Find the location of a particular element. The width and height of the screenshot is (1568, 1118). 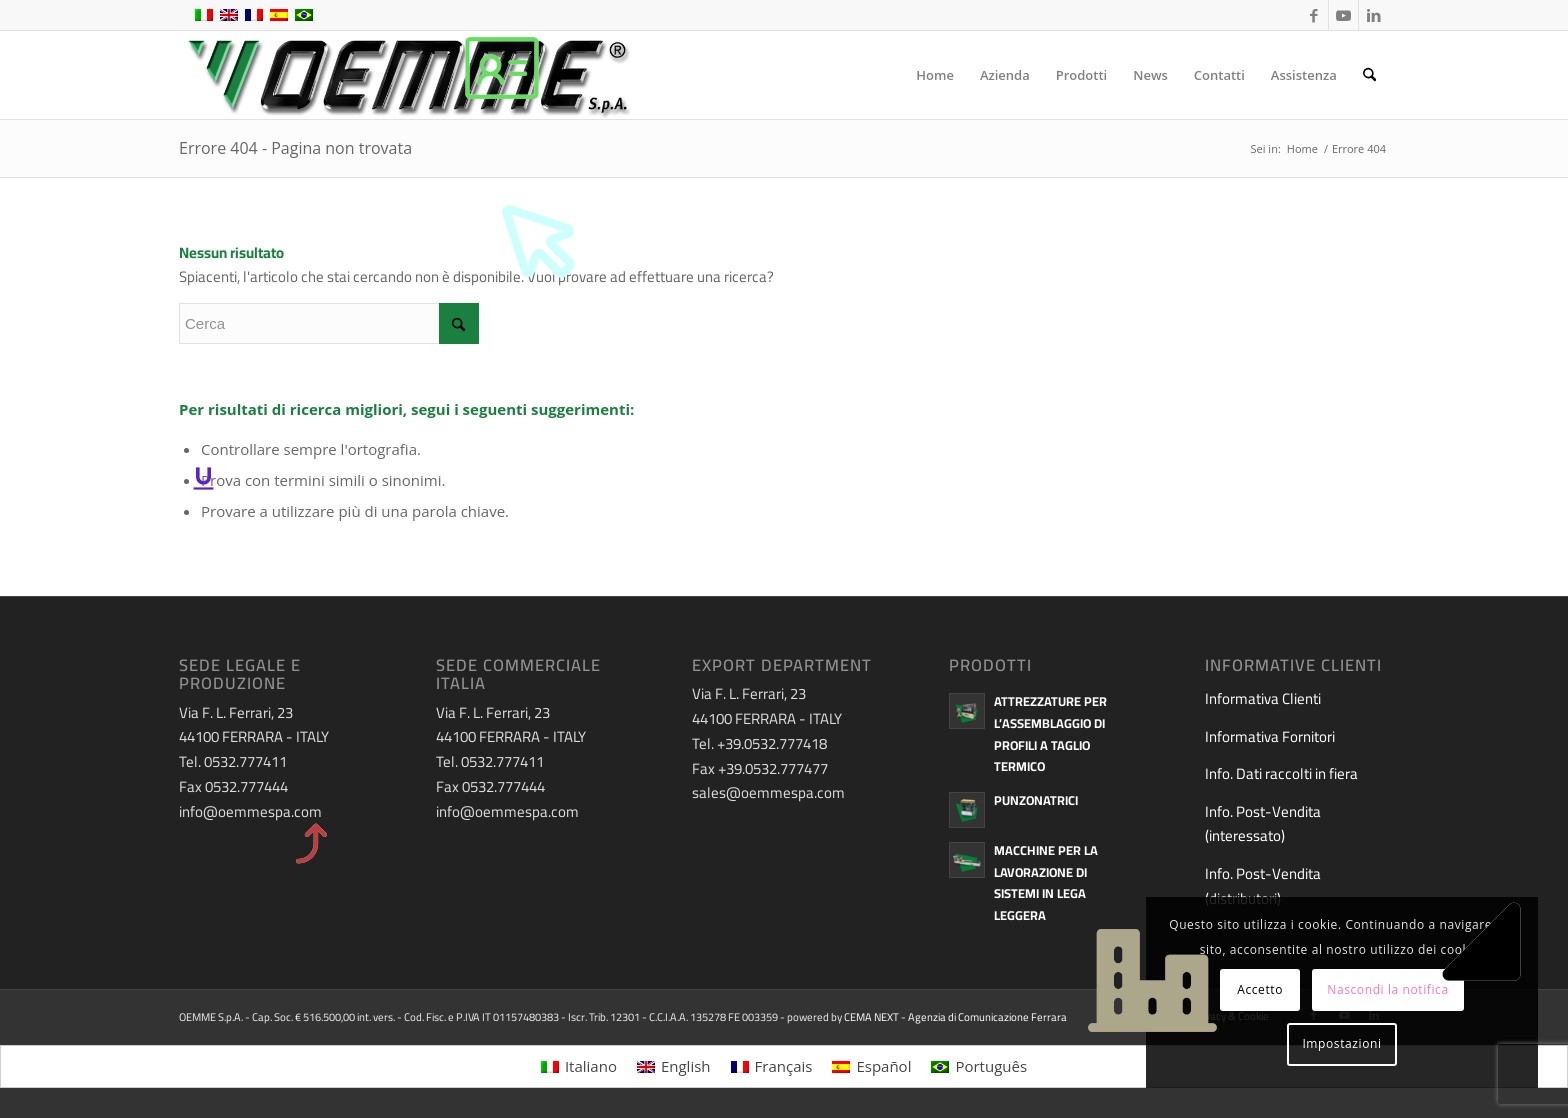

view city or urban location is located at coordinates (1152, 980).